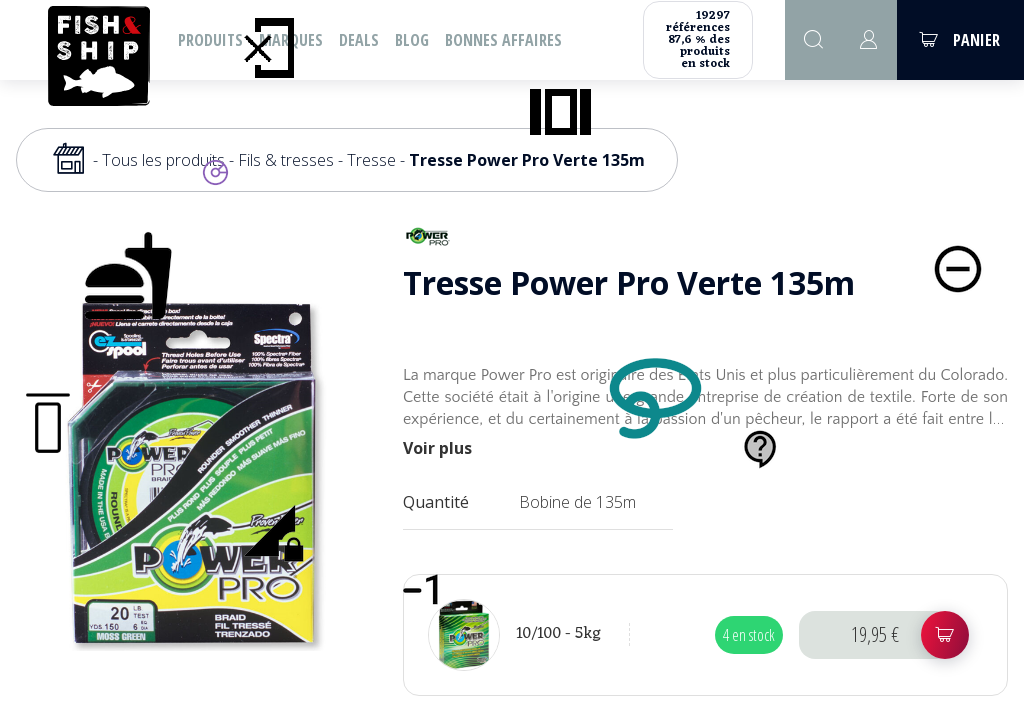 The width and height of the screenshot is (1024, 720). Describe the element at coordinates (559, 114) in the screenshot. I see `switch to column or array view layout` at that location.